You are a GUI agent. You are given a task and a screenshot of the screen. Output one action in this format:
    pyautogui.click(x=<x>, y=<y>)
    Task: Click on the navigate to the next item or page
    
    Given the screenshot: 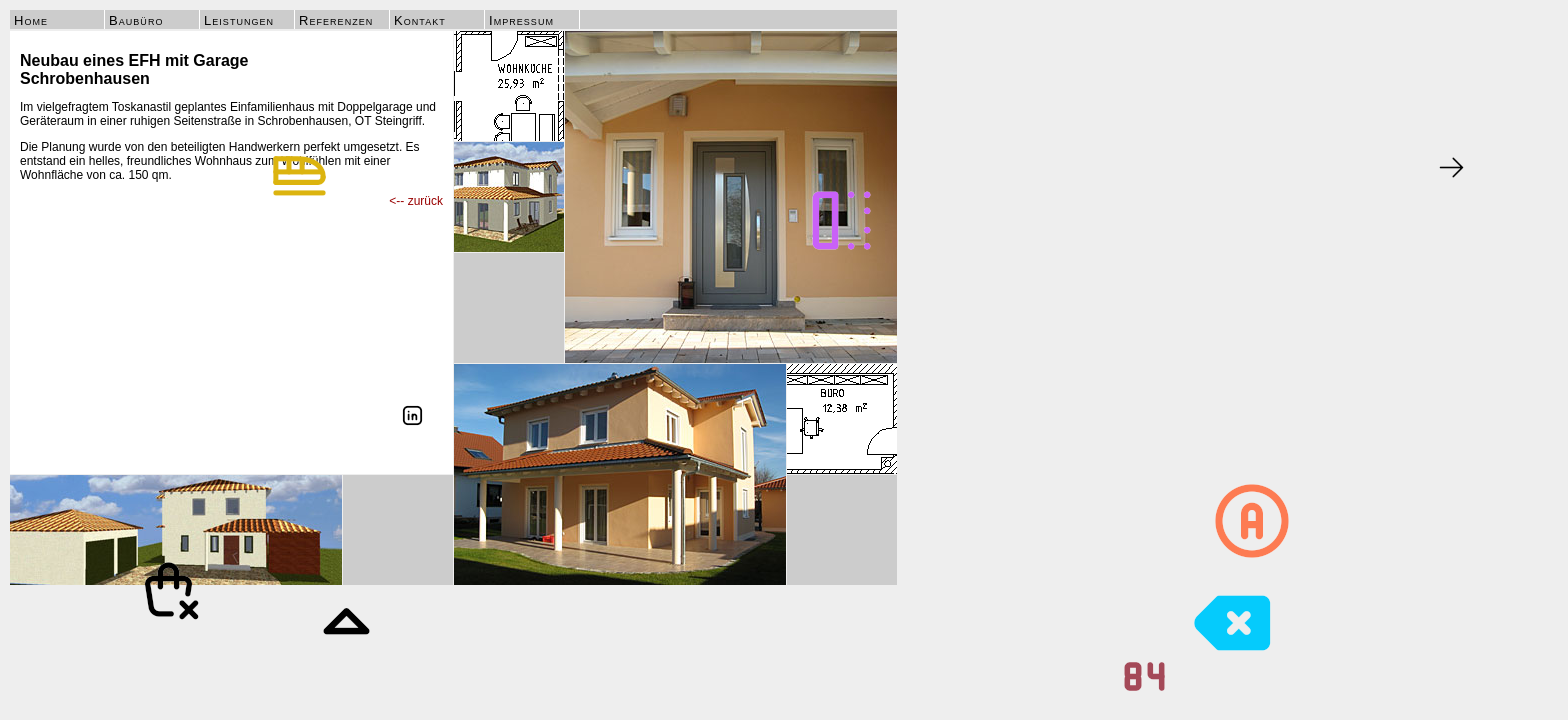 What is the action you would take?
    pyautogui.click(x=1451, y=167)
    